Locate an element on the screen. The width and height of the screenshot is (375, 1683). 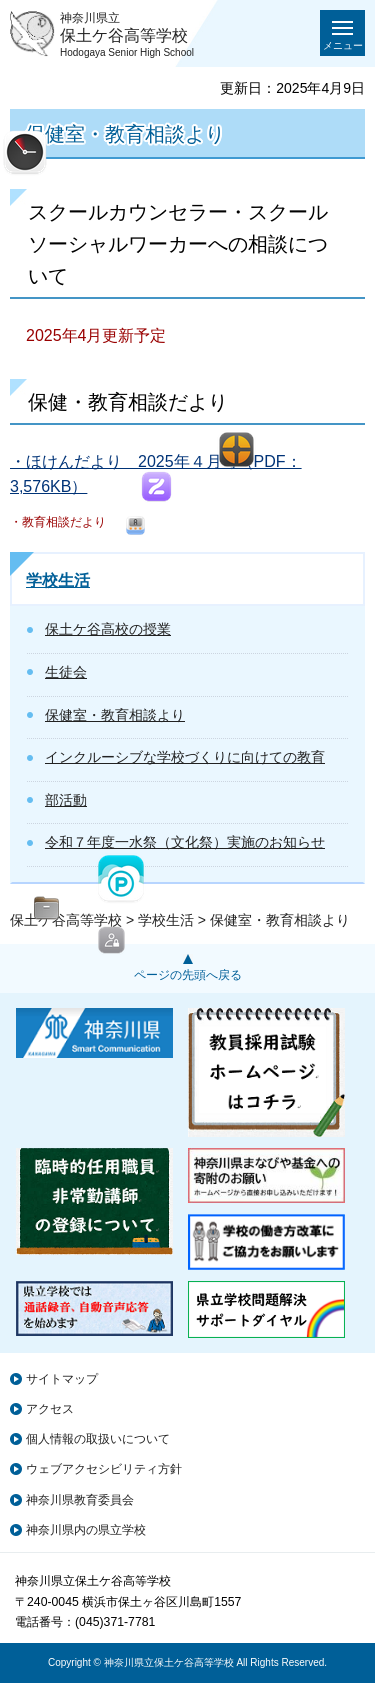
open gnome evolution calendar alarm notifications is located at coordinates (25, 152).